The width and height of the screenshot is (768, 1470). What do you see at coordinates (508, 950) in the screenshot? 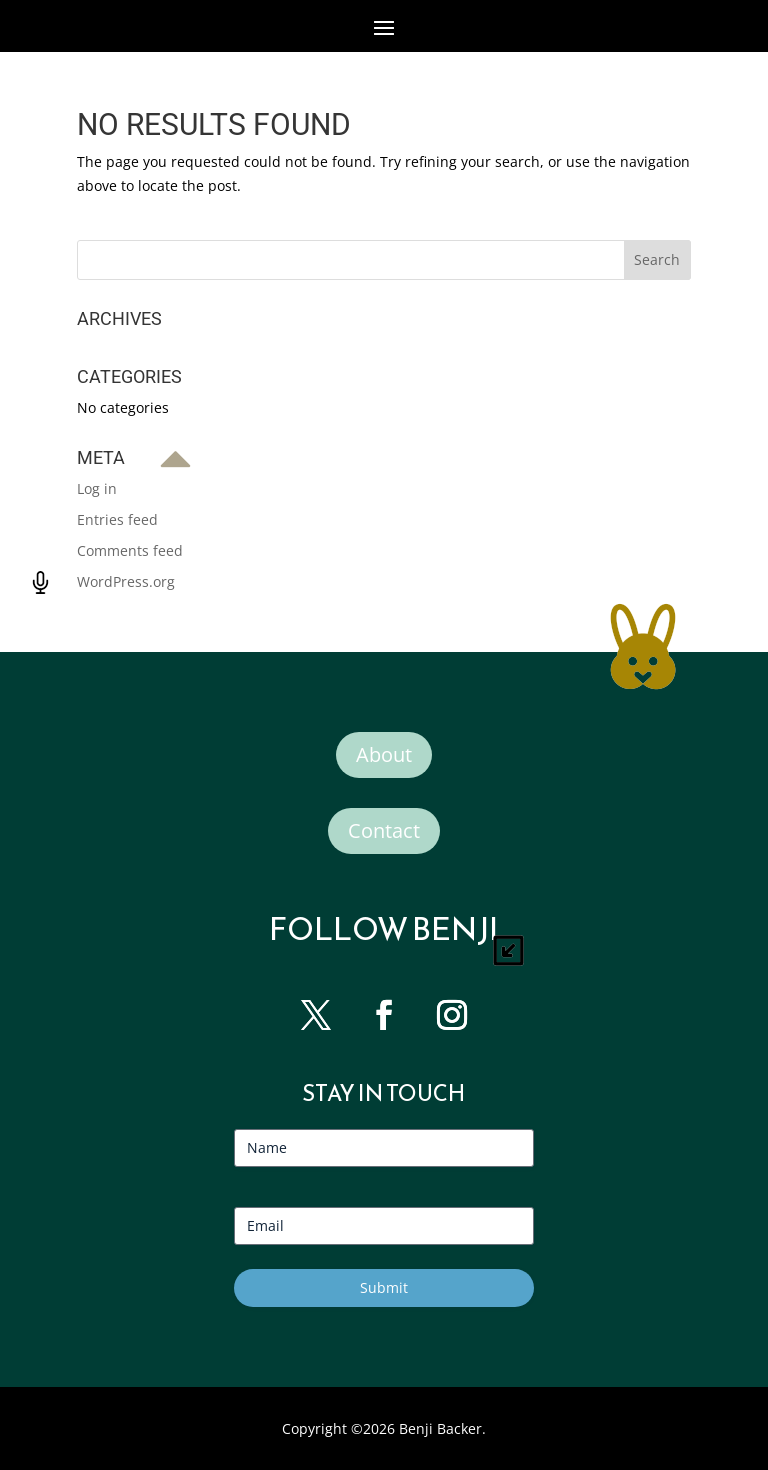
I see `navigate to bottom-left corner` at bounding box center [508, 950].